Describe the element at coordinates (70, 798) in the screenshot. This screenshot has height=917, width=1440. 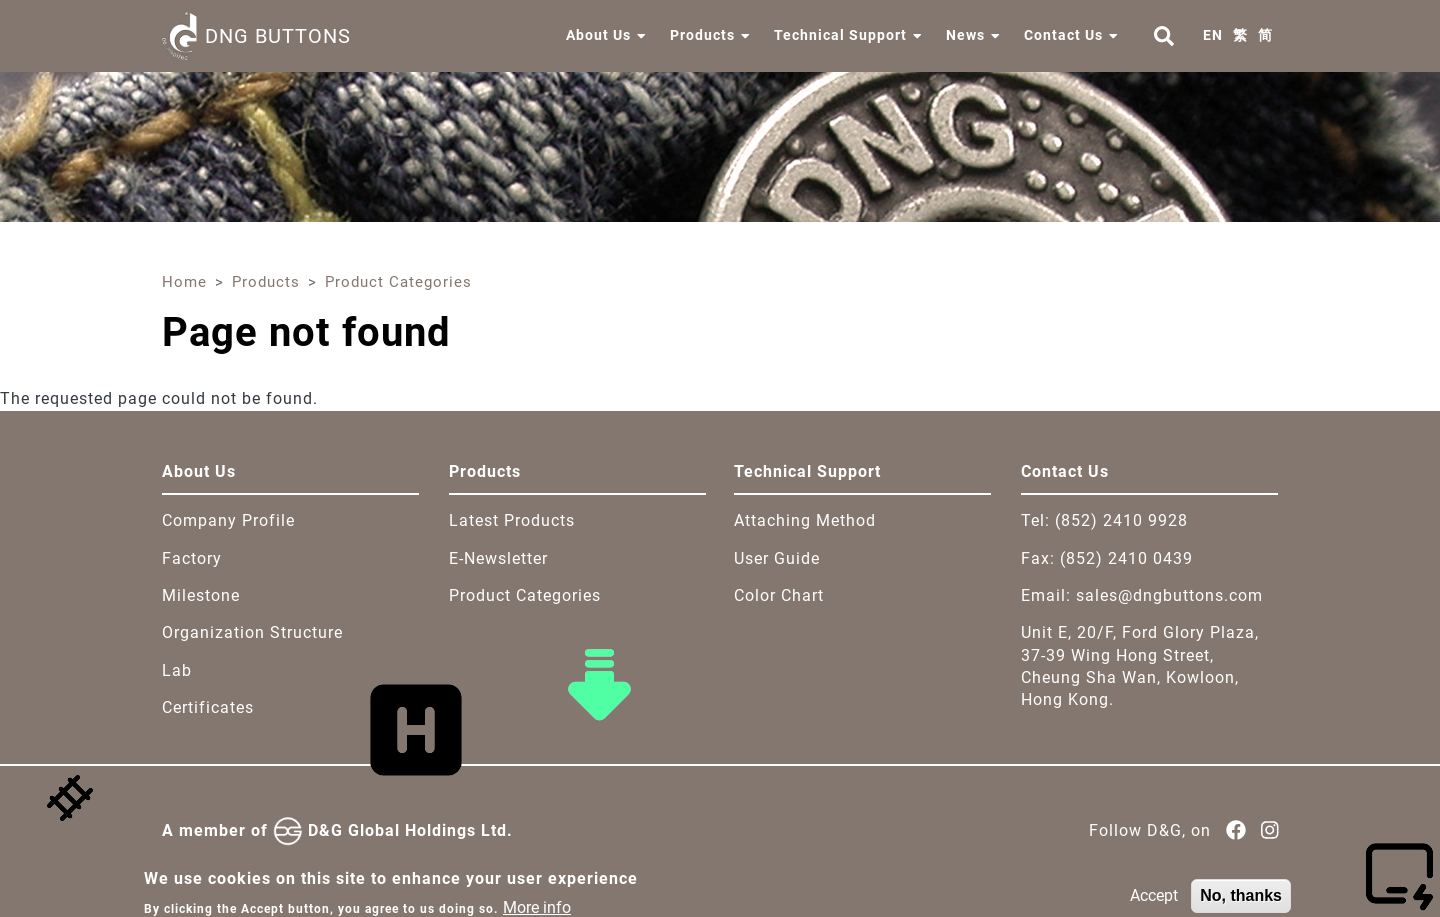
I see `view track or railway information` at that location.